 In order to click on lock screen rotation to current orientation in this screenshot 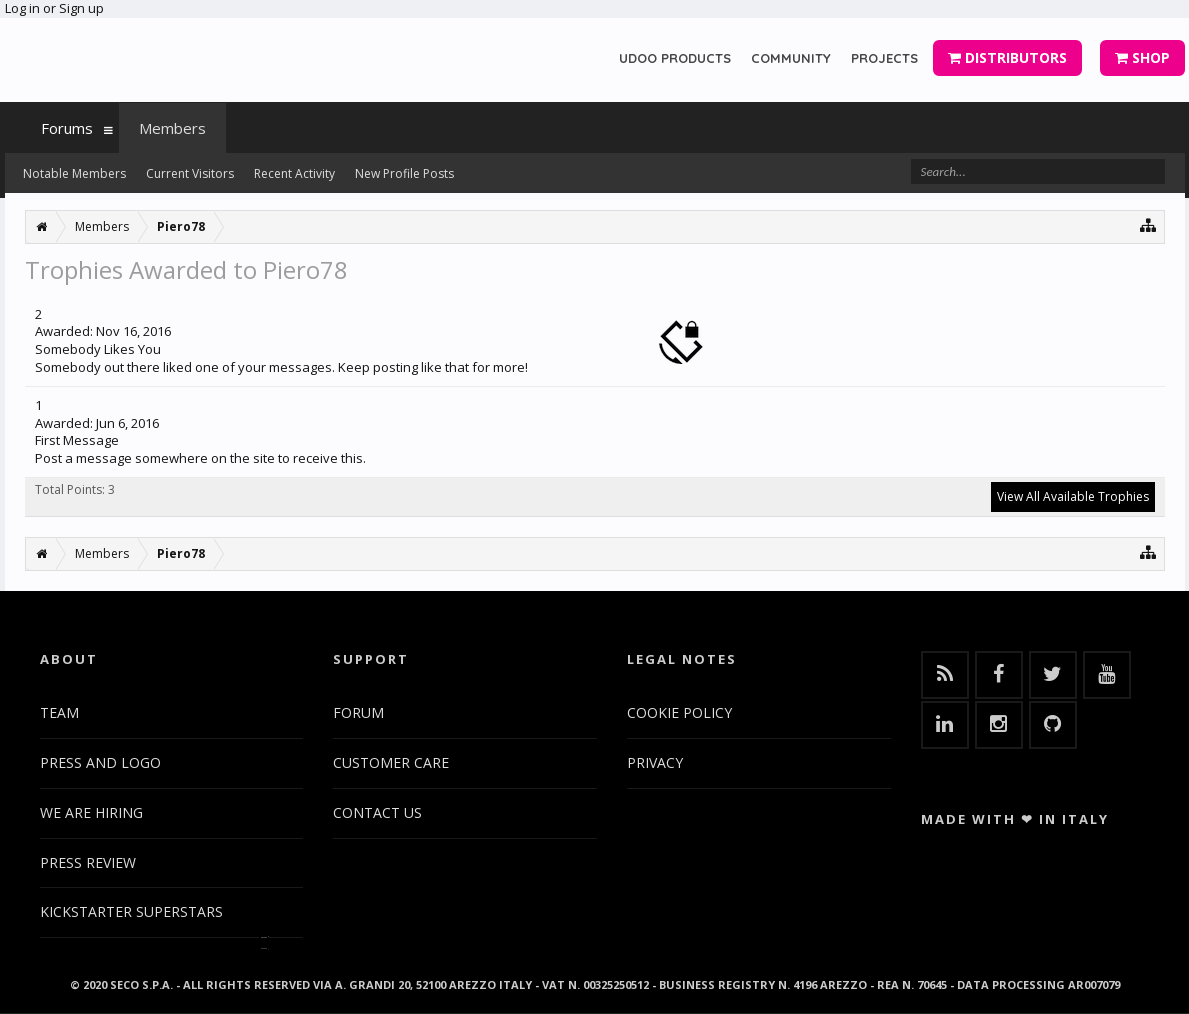, I will do `click(681, 341)`.